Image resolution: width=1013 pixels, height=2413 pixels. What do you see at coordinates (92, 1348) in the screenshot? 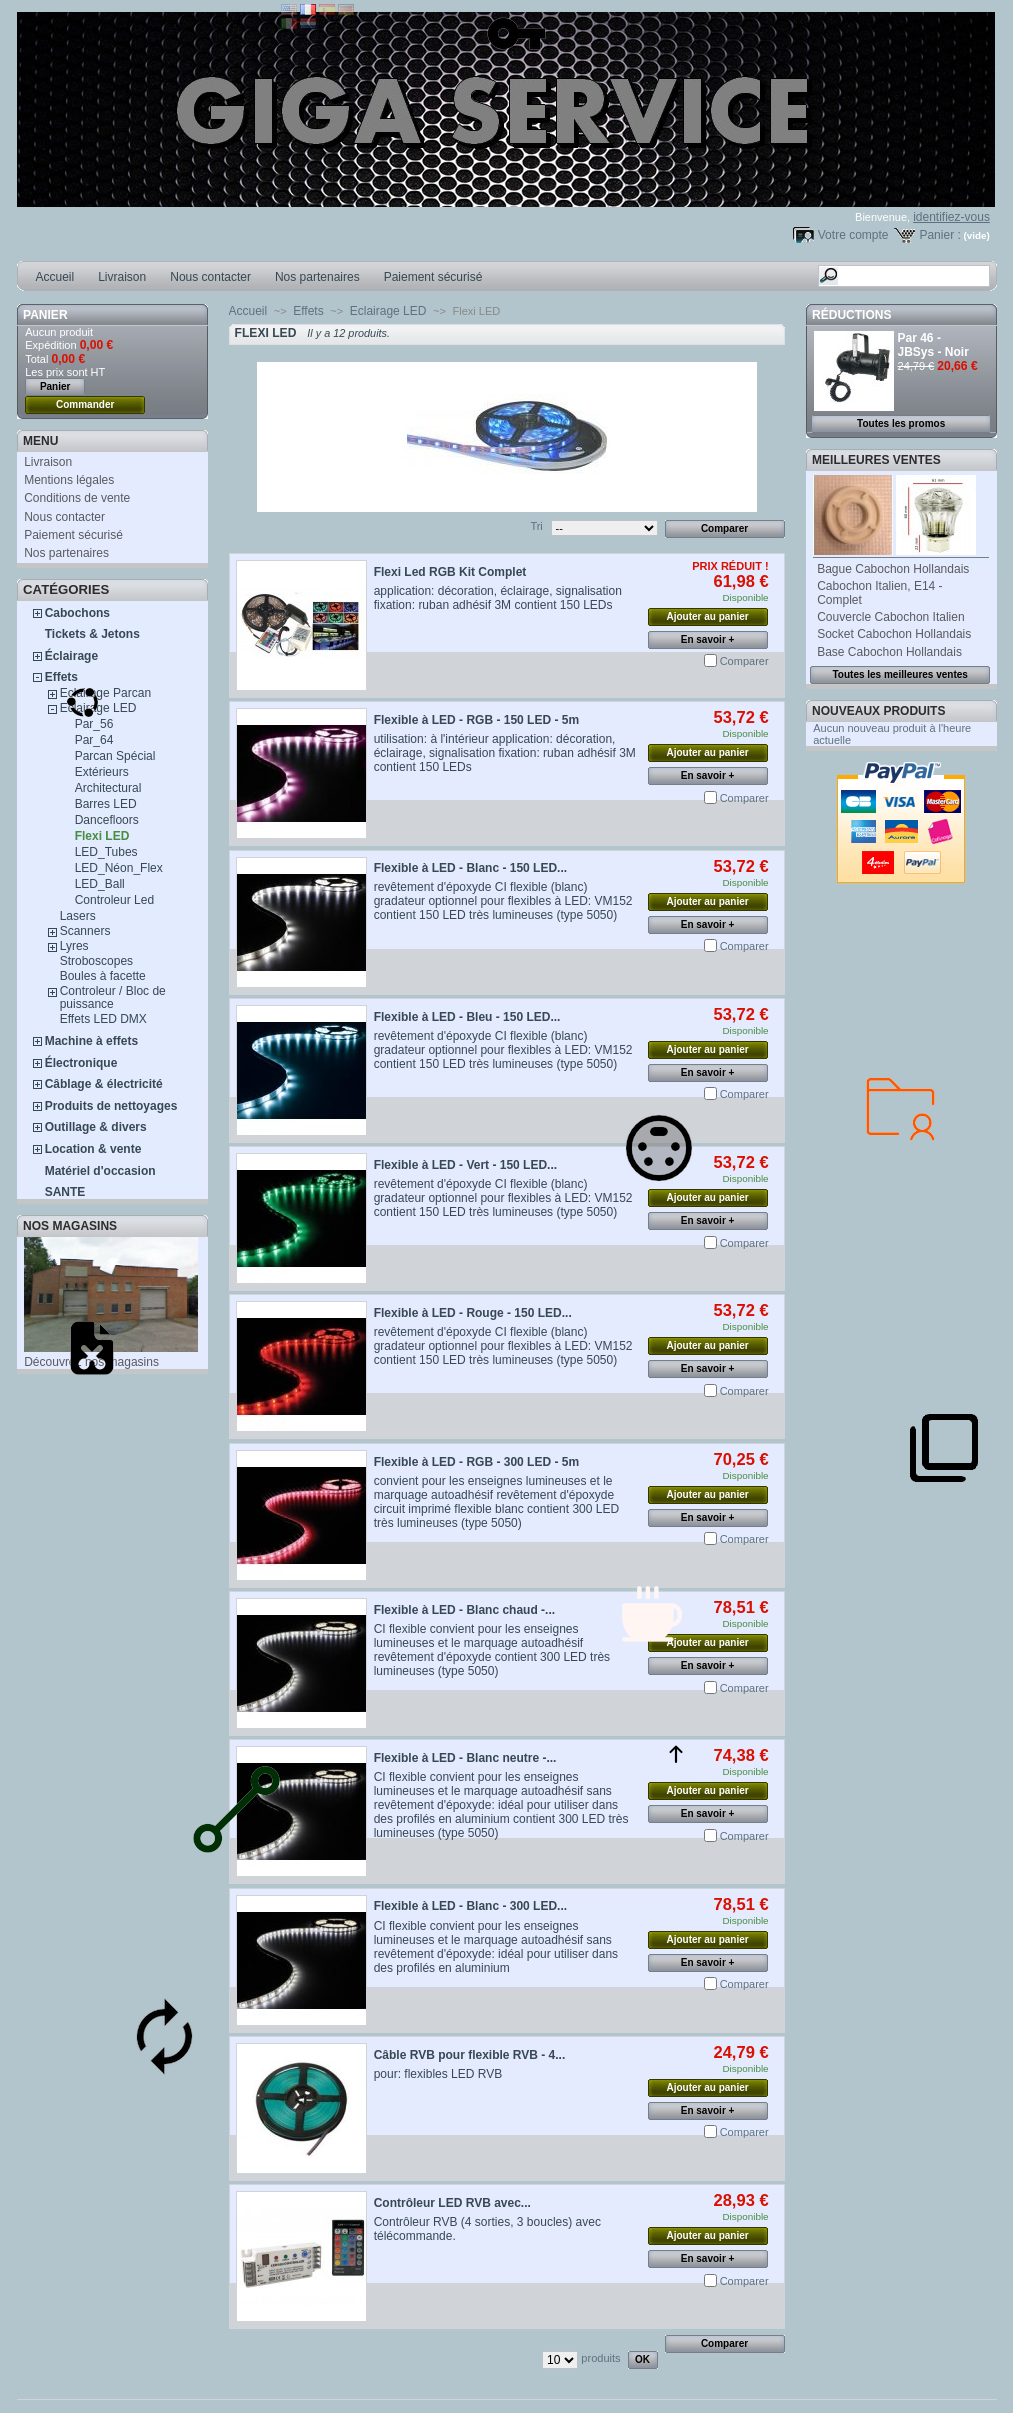
I see `cut or trim a document` at bounding box center [92, 1348].